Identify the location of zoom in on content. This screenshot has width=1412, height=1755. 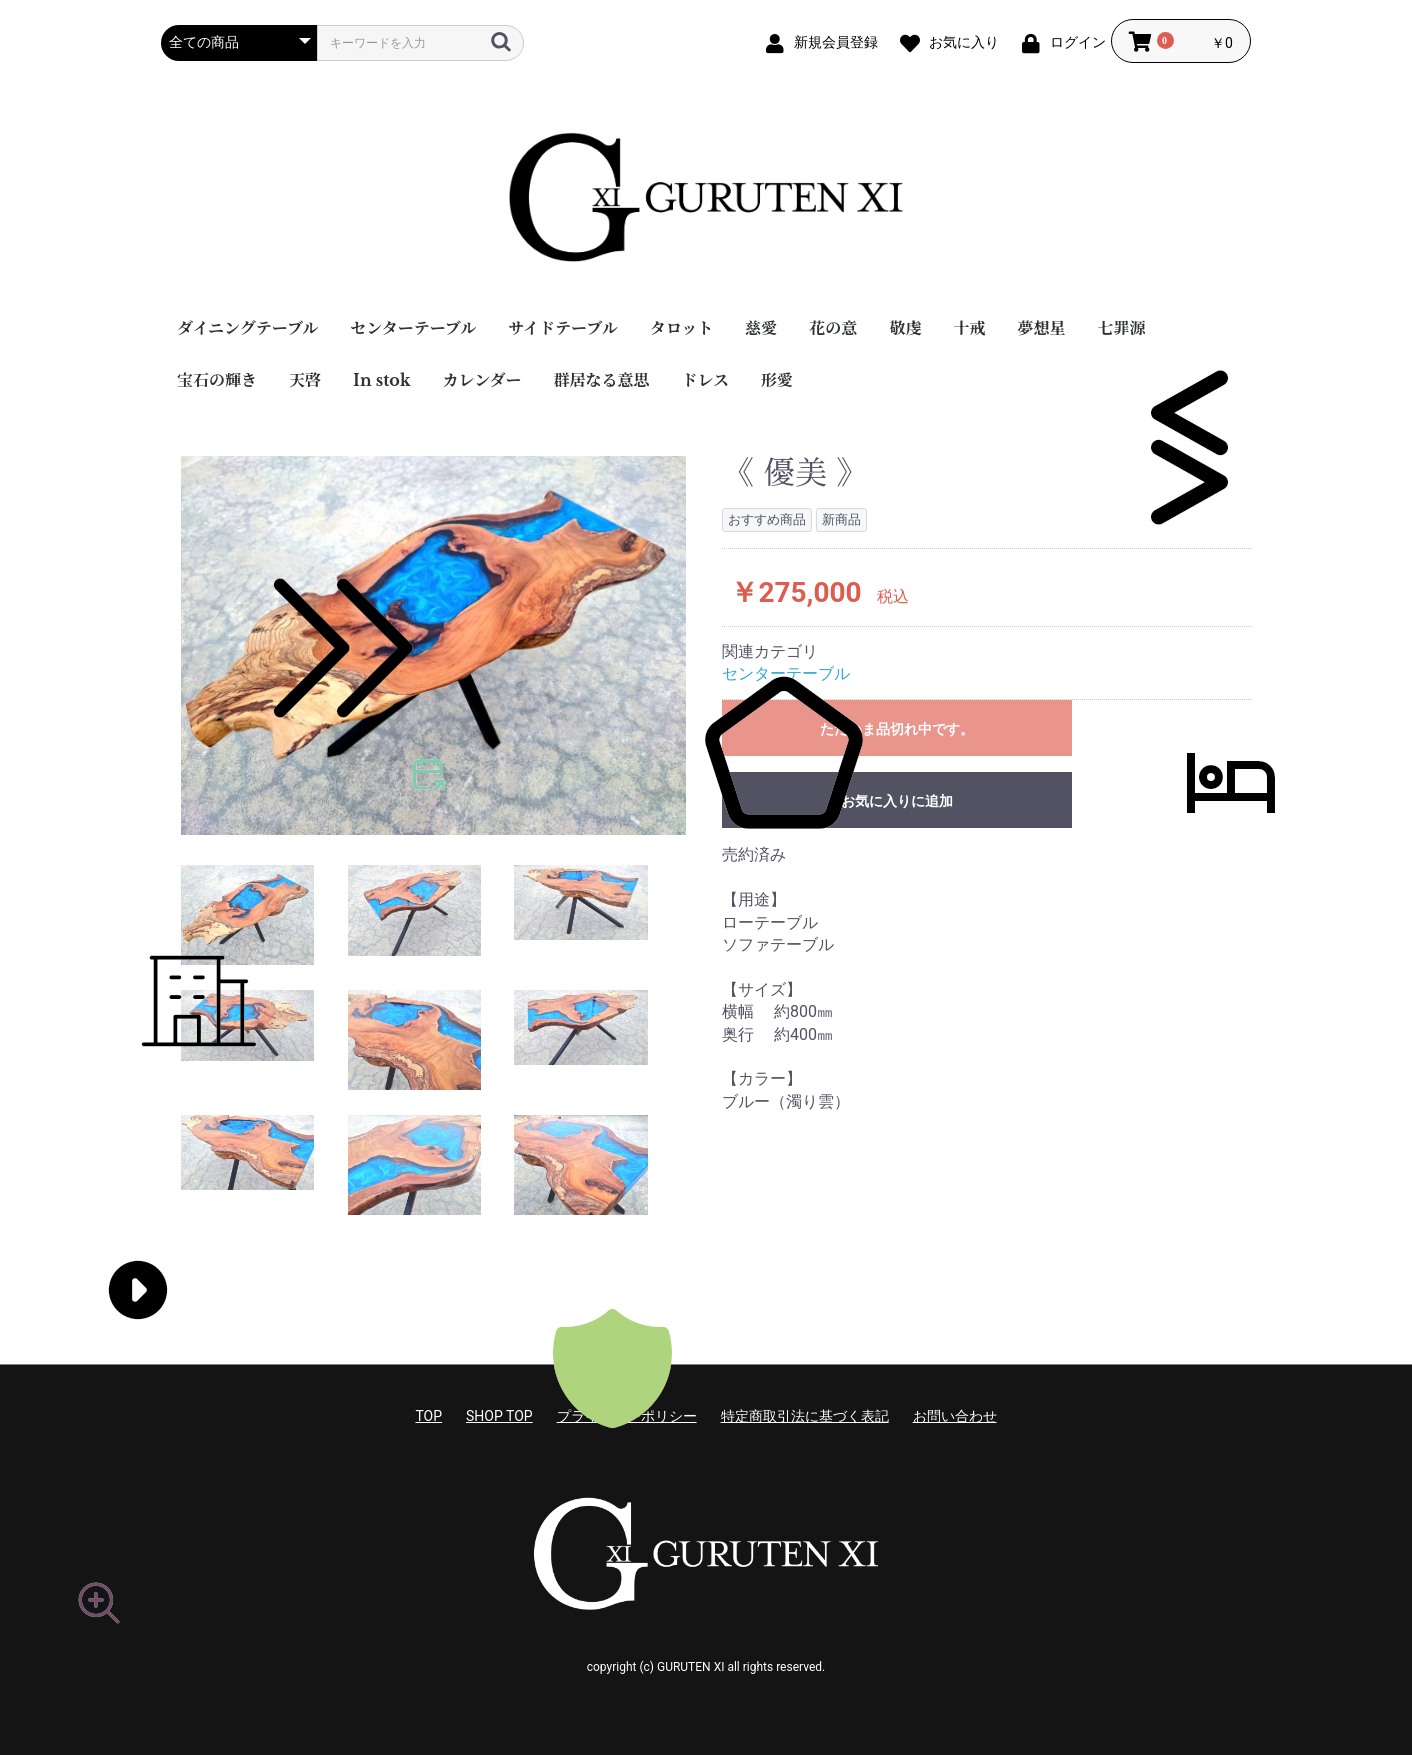
(99, 1603).